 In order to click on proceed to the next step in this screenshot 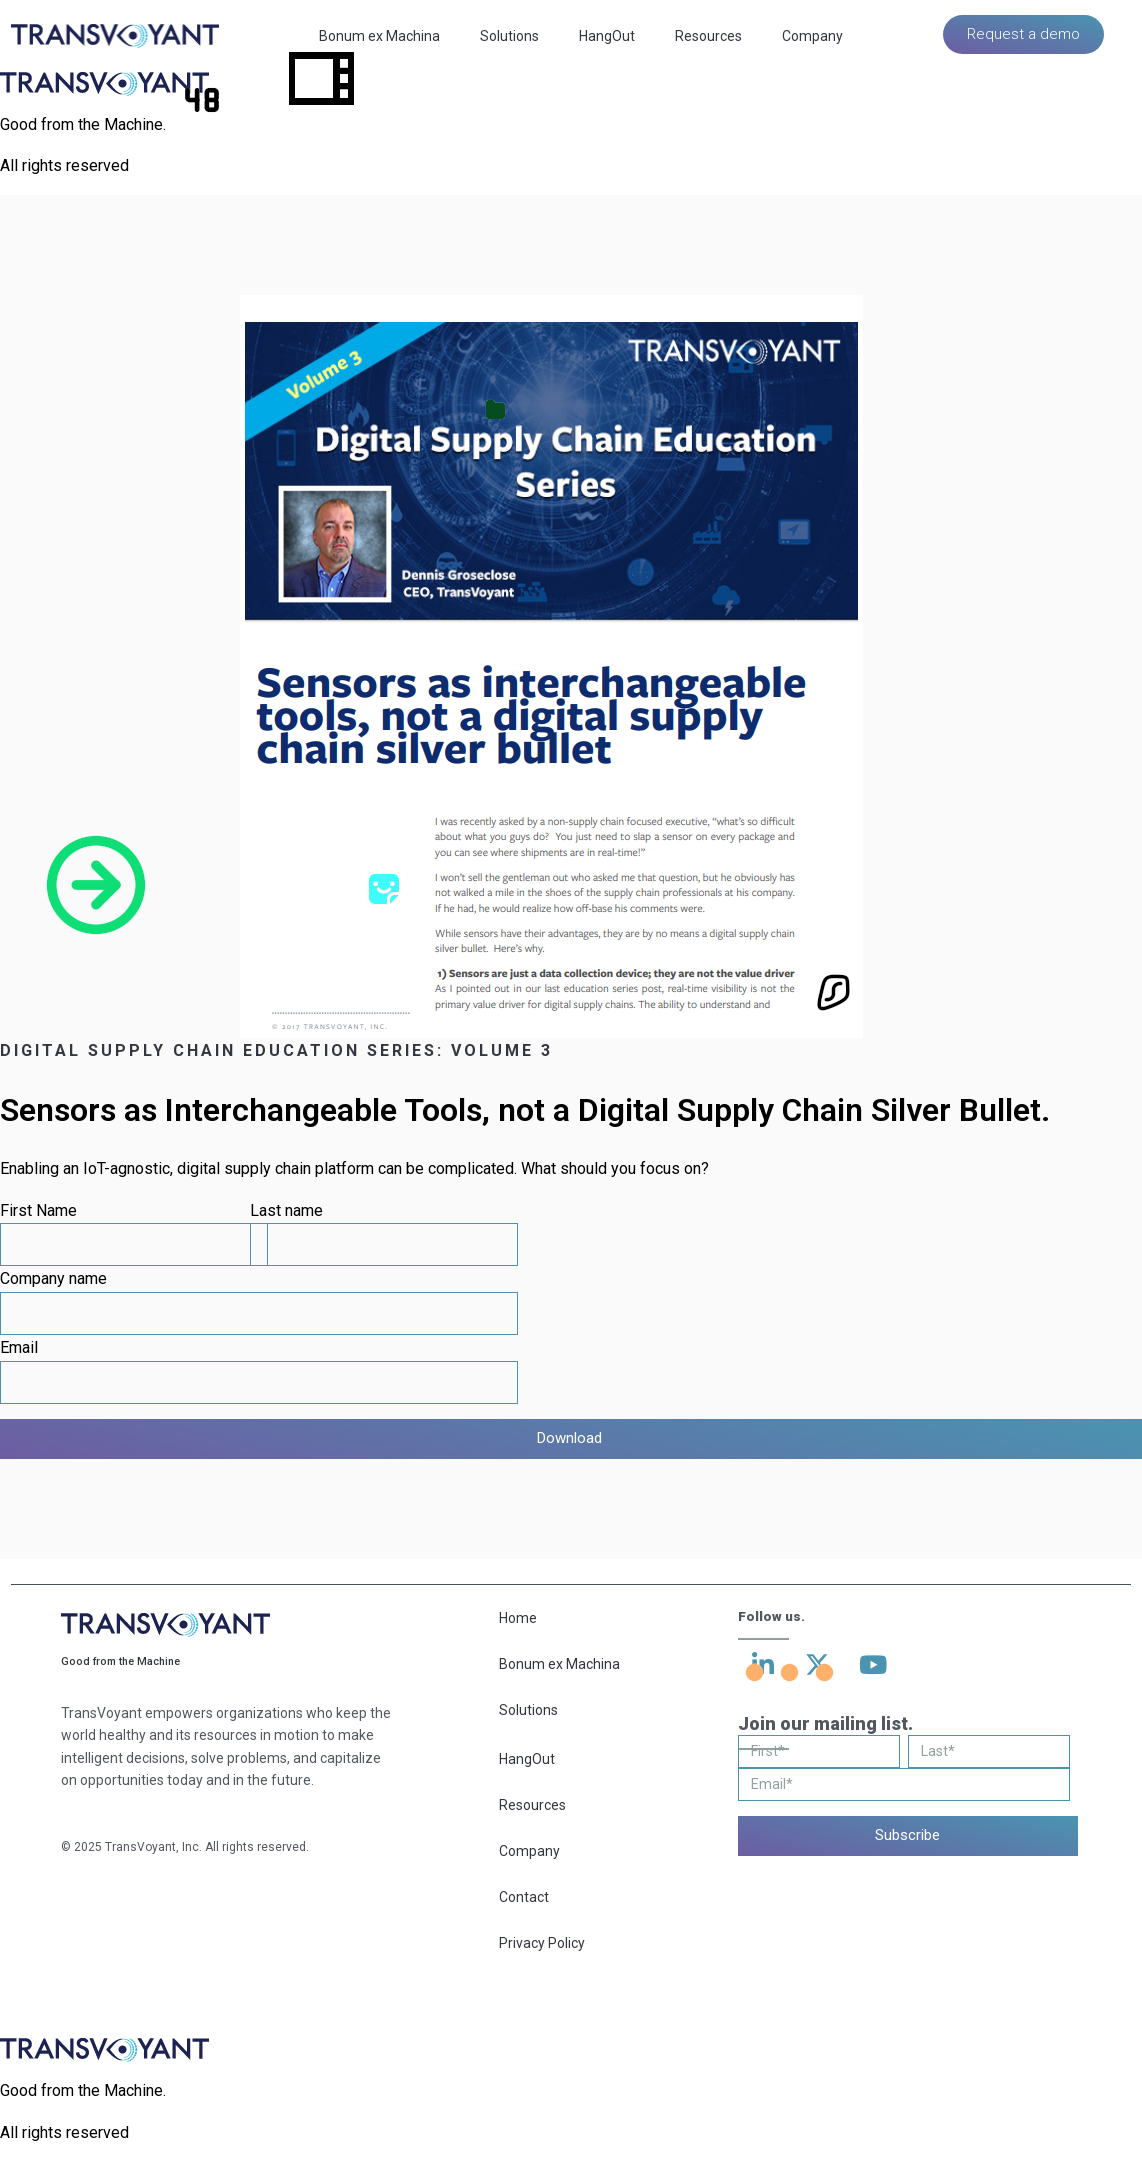, I will do `click(96, 885)`.